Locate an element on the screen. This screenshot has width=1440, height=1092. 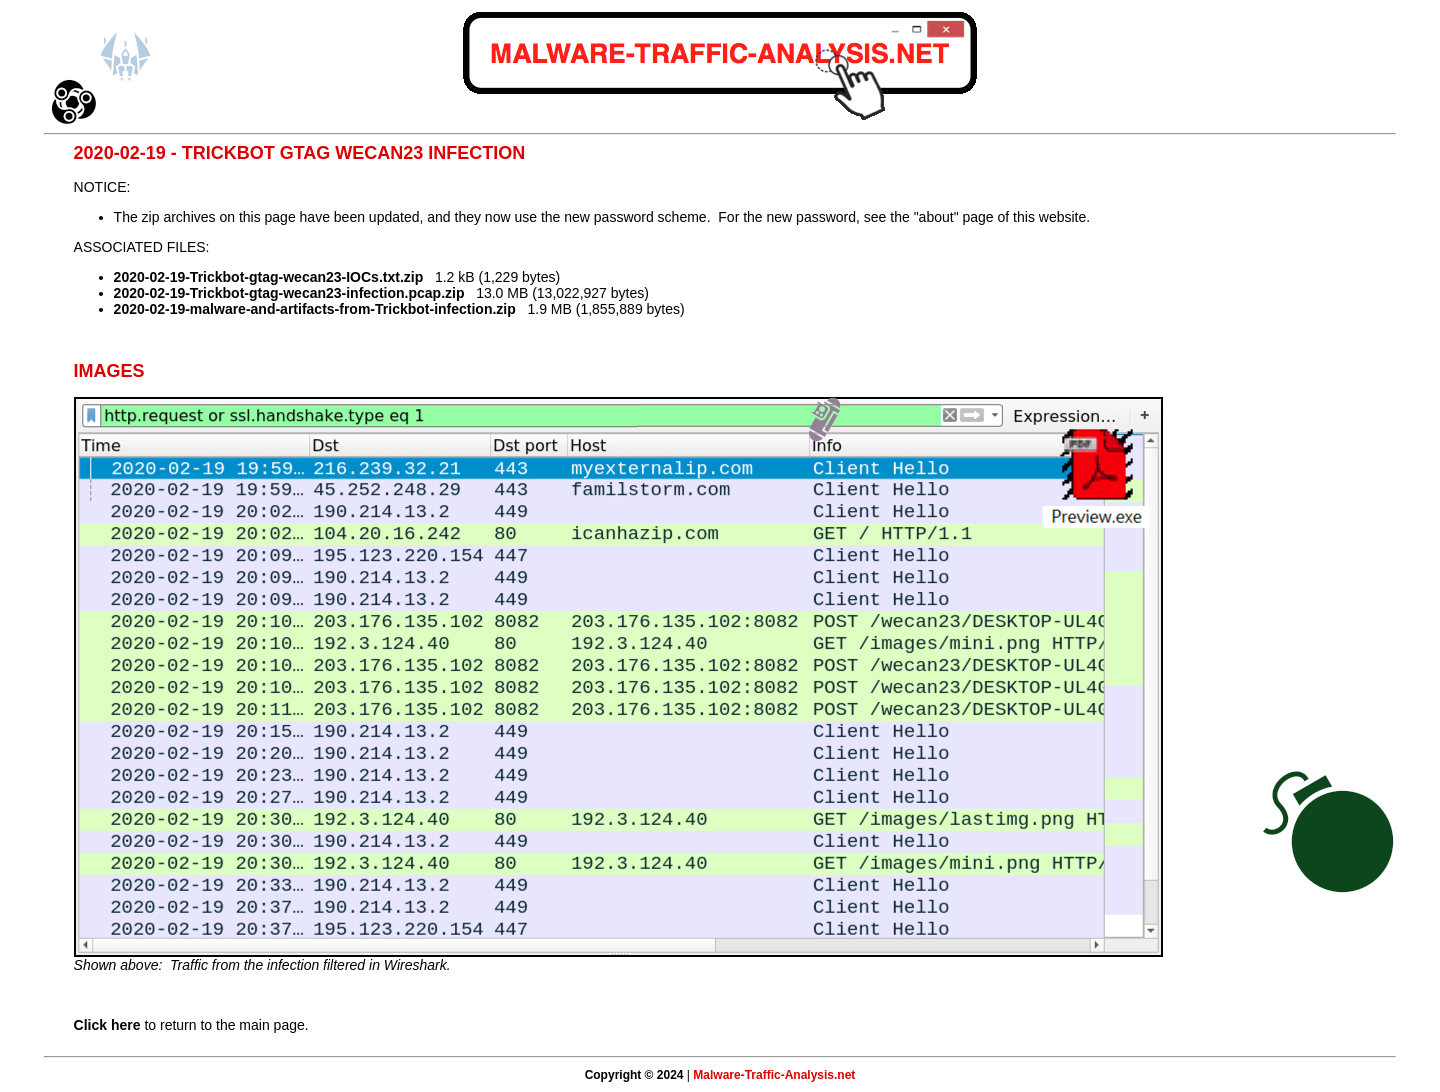
access fuel or resource storage is located at coordinates (825, 419).